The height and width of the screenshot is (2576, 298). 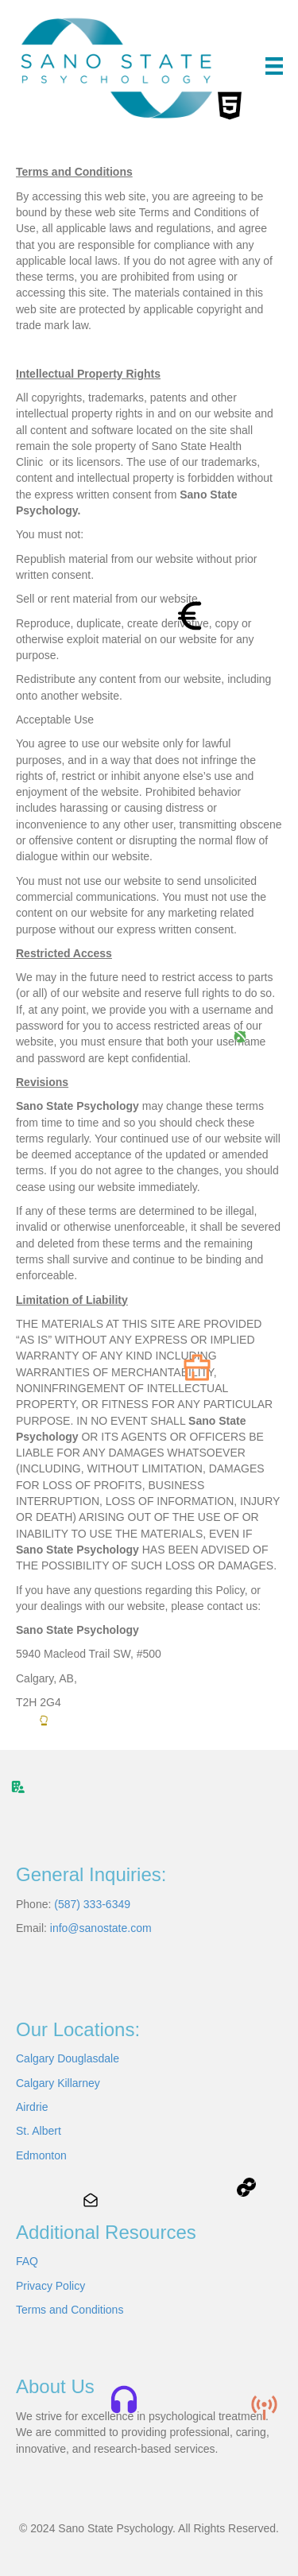 I want to click on view company or workplace profile, so click(x=17, y=1787).